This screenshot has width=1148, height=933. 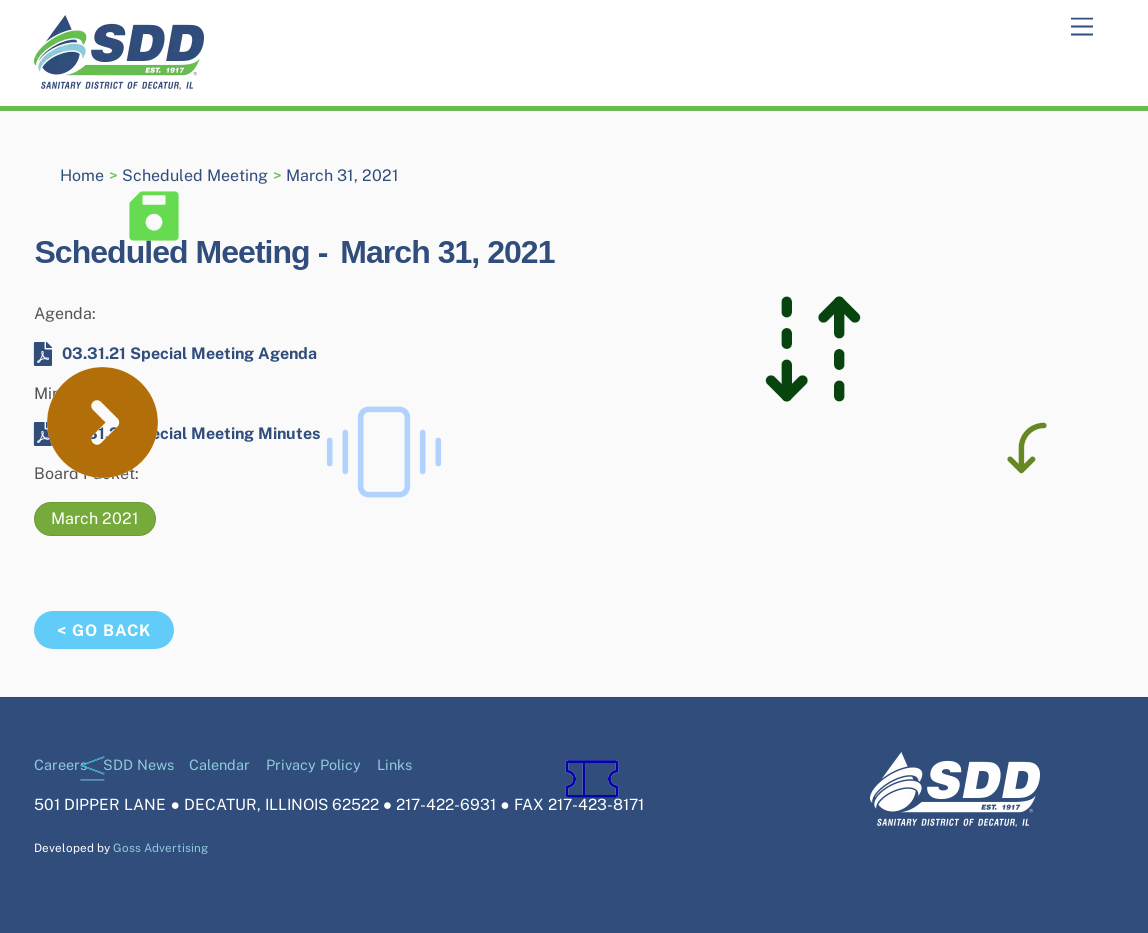 I want to click on save current file or document, so click(x=154, y=216).